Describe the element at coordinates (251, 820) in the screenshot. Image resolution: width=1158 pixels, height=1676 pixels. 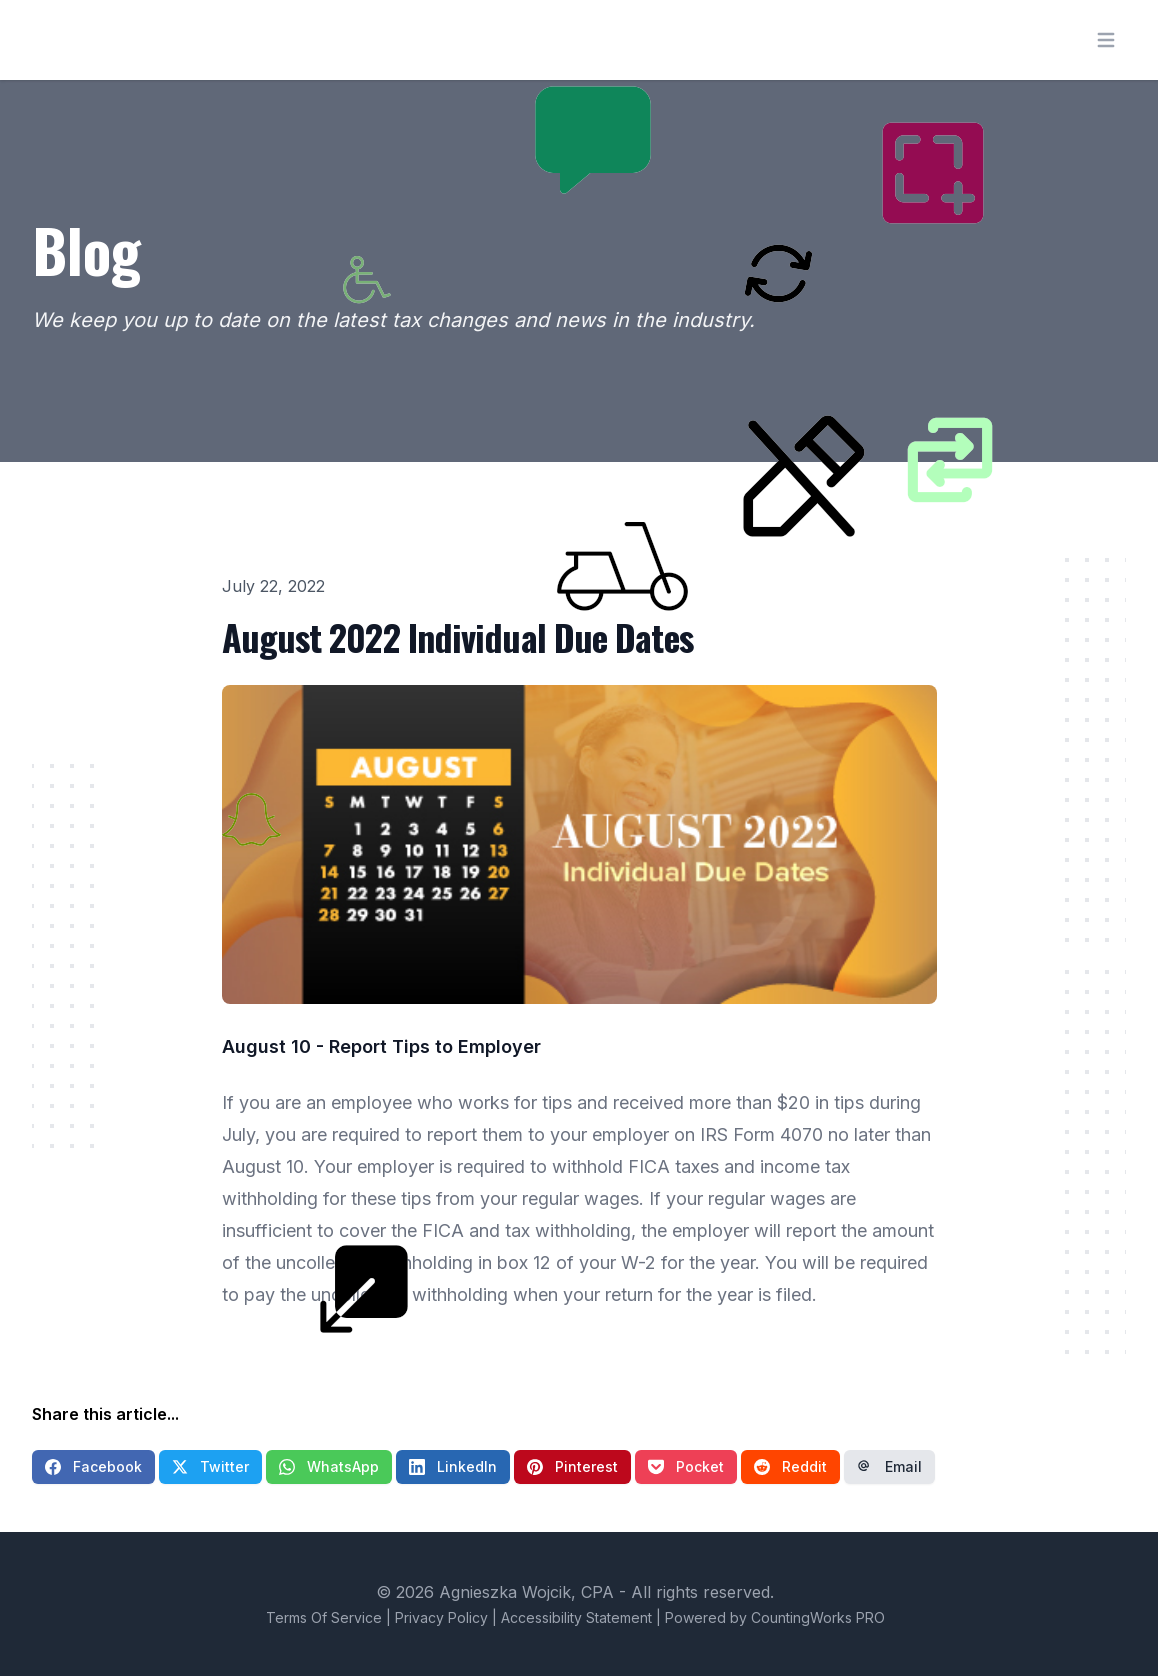
I see `open Snapchat app` at that location.